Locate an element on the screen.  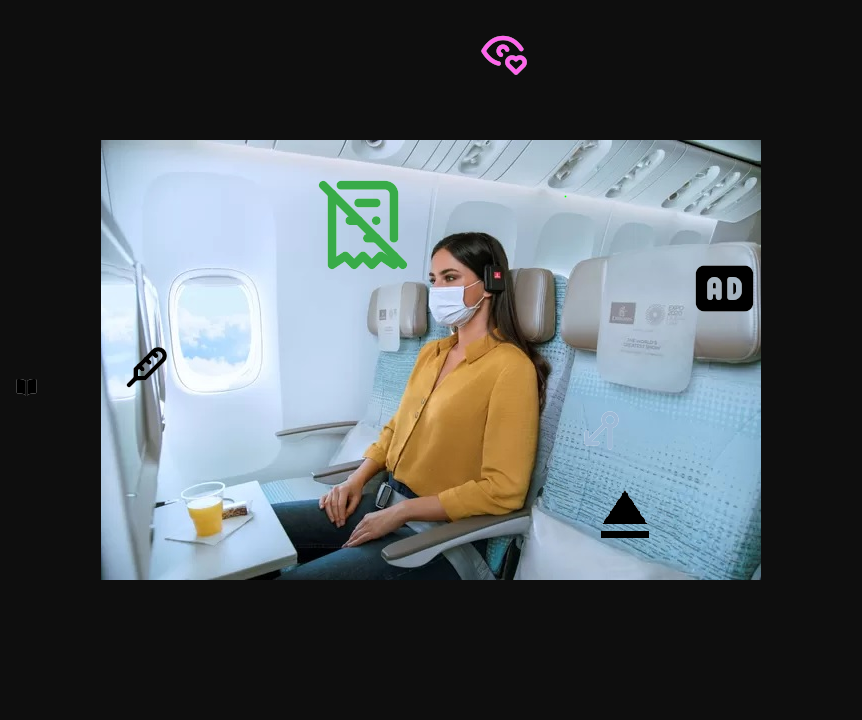
add to favorites while viewing is located at coordinates (503, 51).